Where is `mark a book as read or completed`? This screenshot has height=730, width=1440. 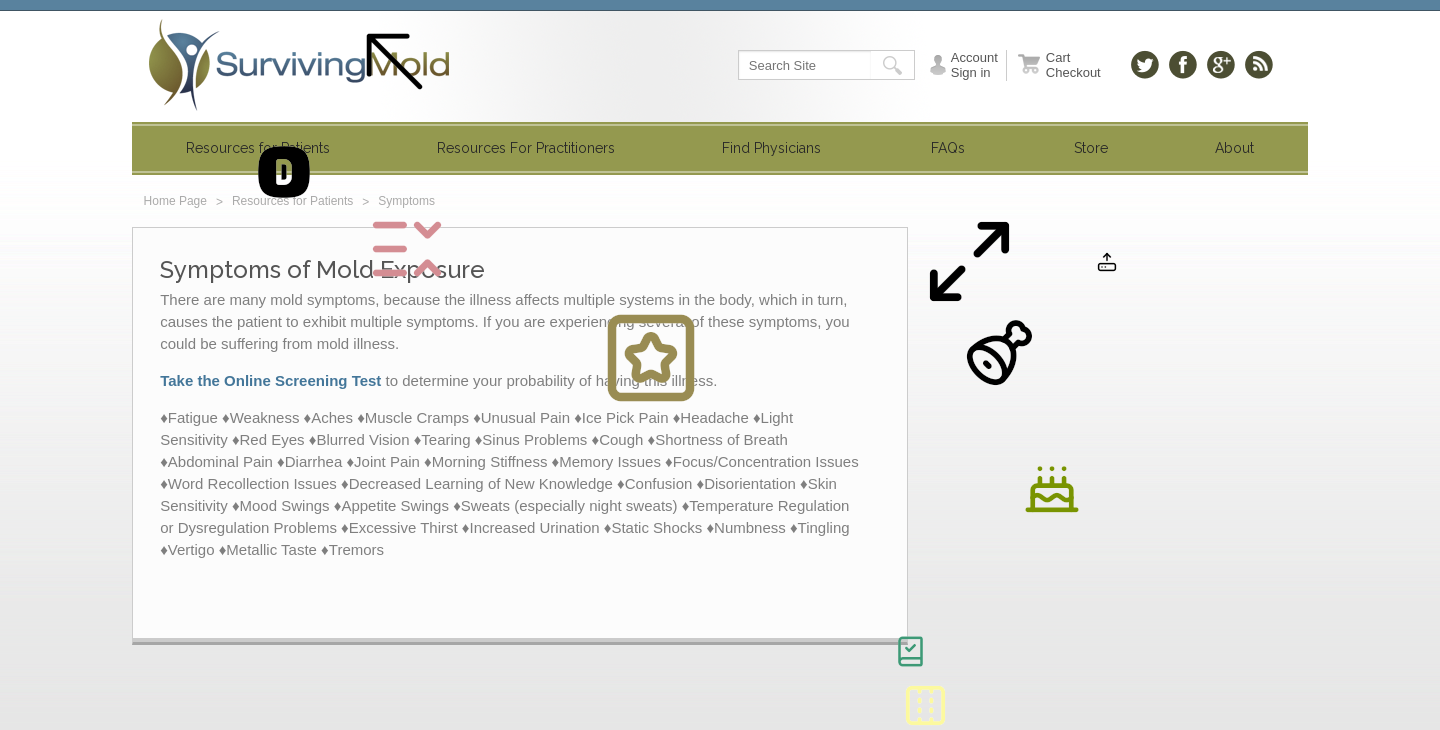 mark a book as read or completed is located at coordinates (910, 651).